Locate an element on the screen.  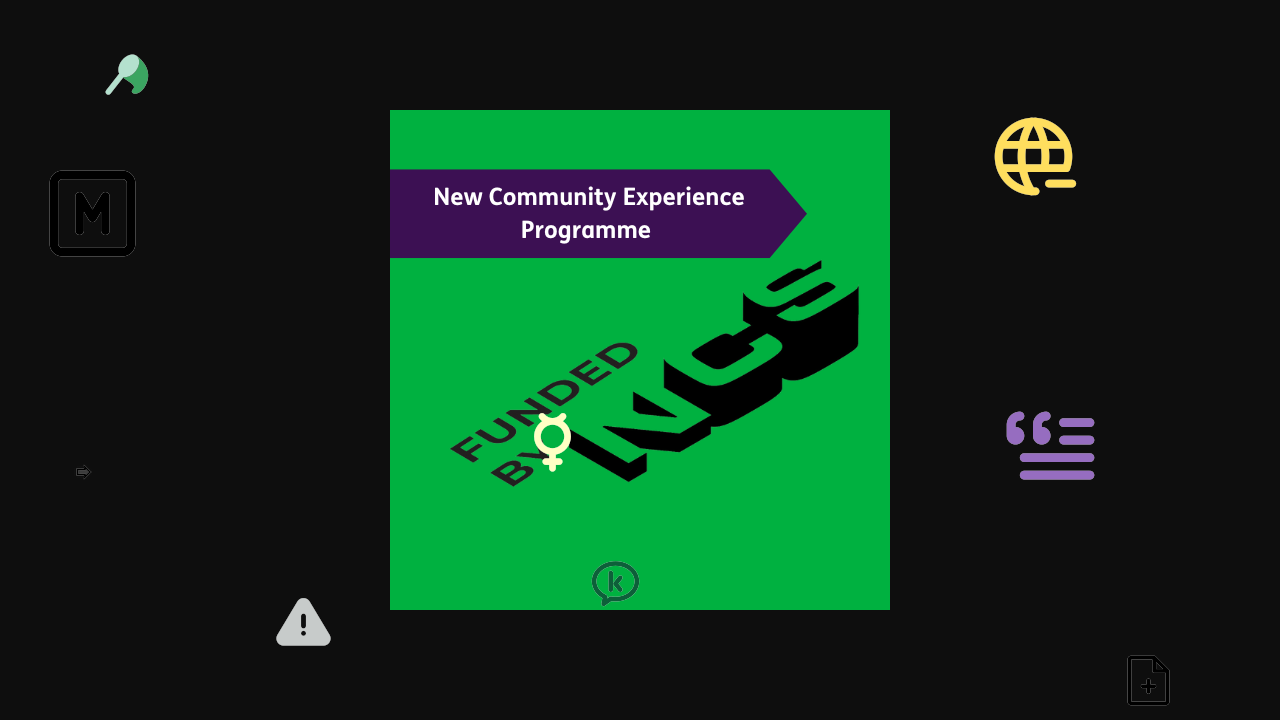
open KakaoTalk messaging app is located at coordinates (615, 582).